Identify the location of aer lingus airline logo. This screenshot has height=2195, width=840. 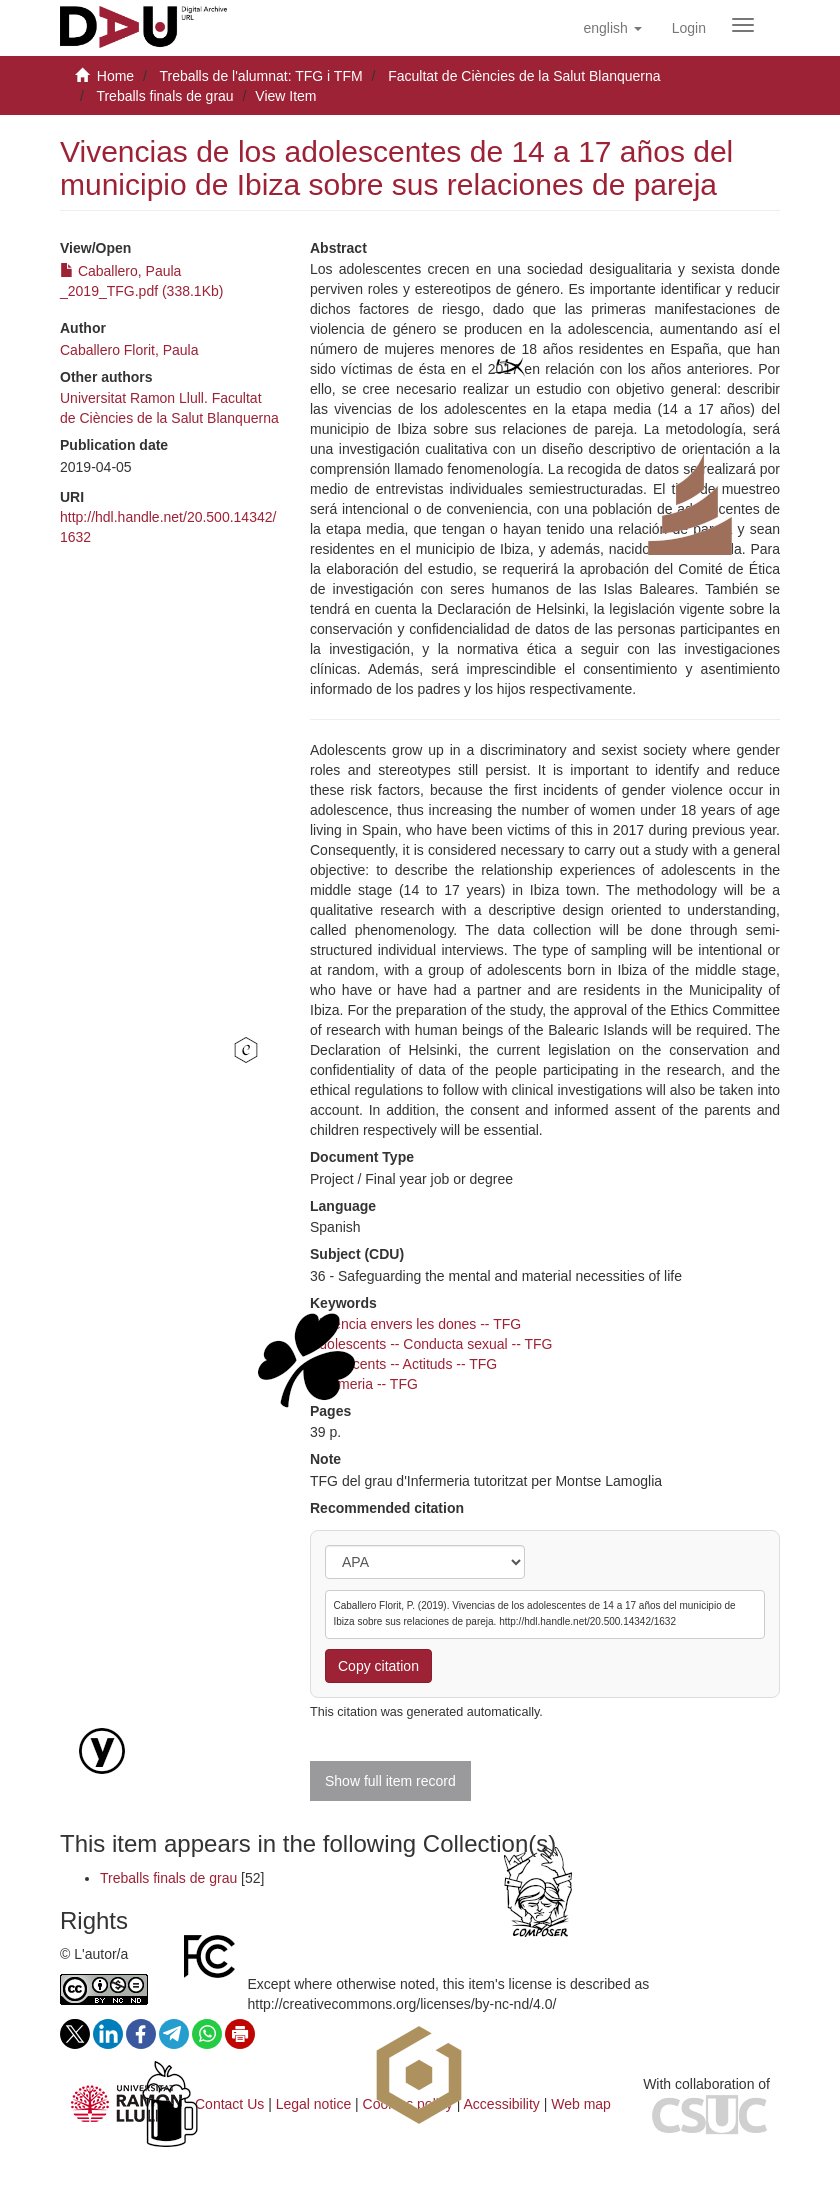
(306, 1360).